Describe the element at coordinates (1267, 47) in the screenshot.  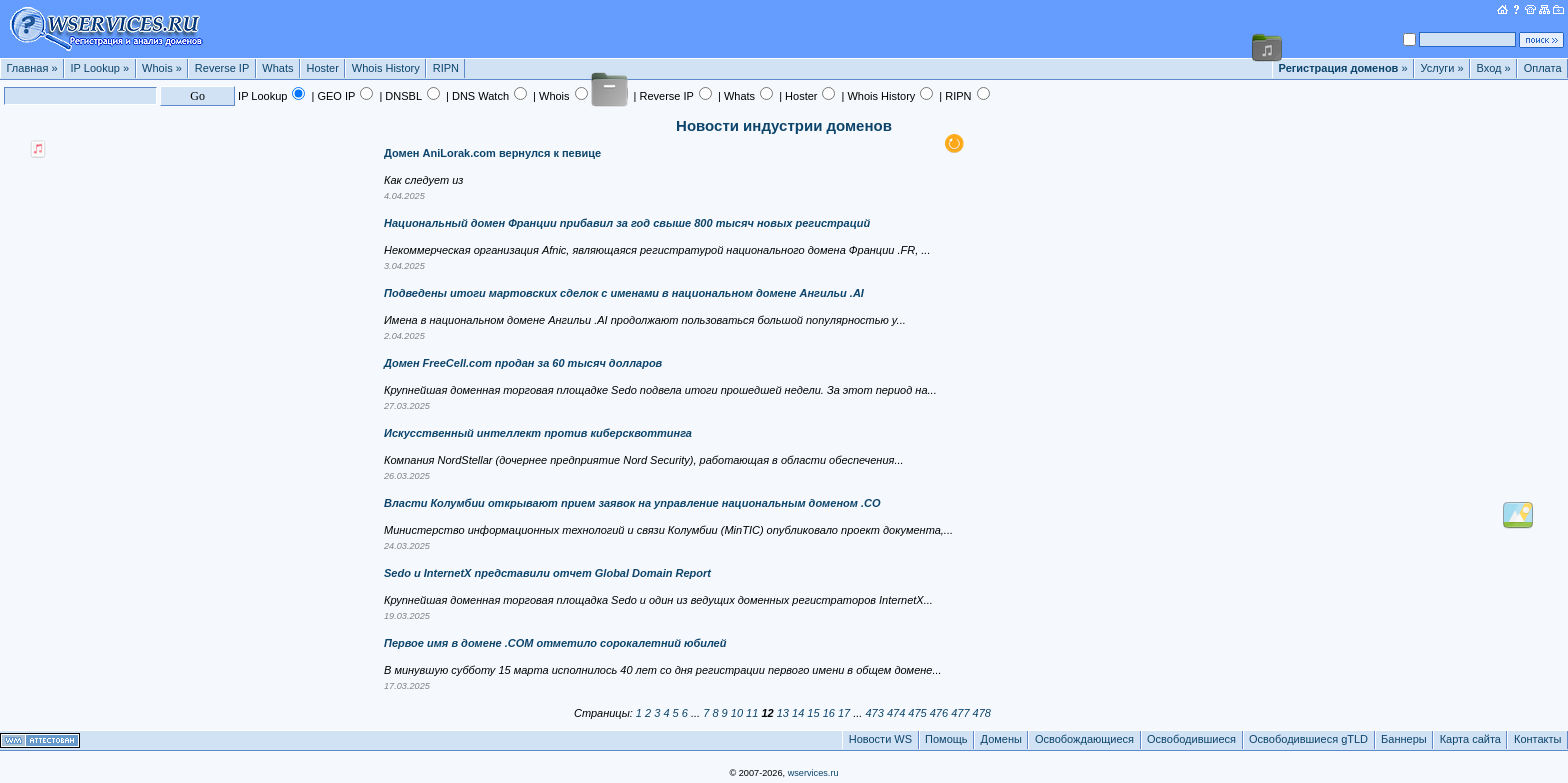
I see `open your music folder` at that location.